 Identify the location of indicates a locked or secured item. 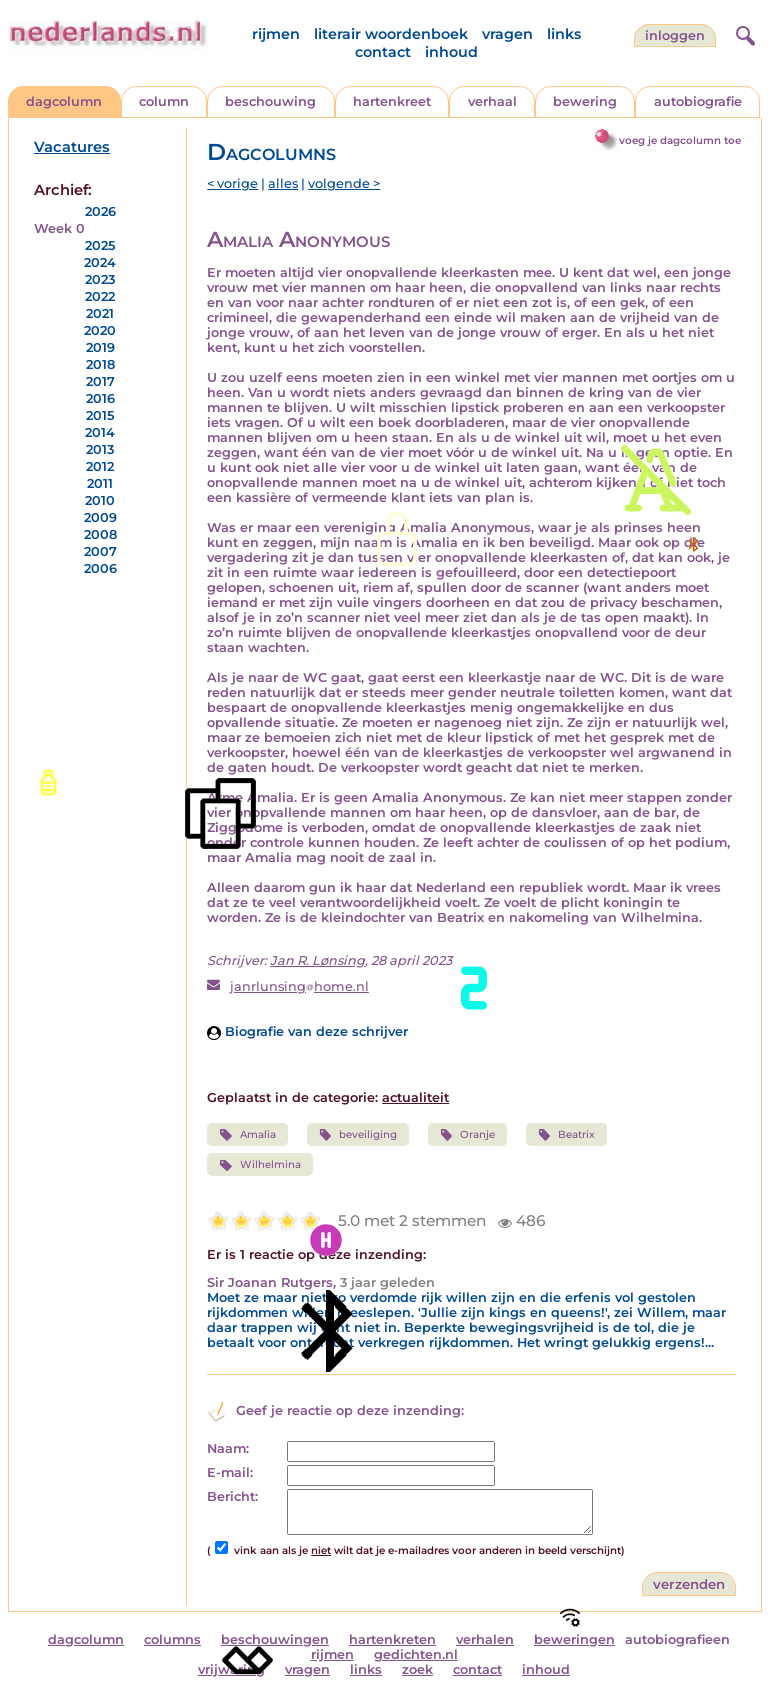
(397, 539).